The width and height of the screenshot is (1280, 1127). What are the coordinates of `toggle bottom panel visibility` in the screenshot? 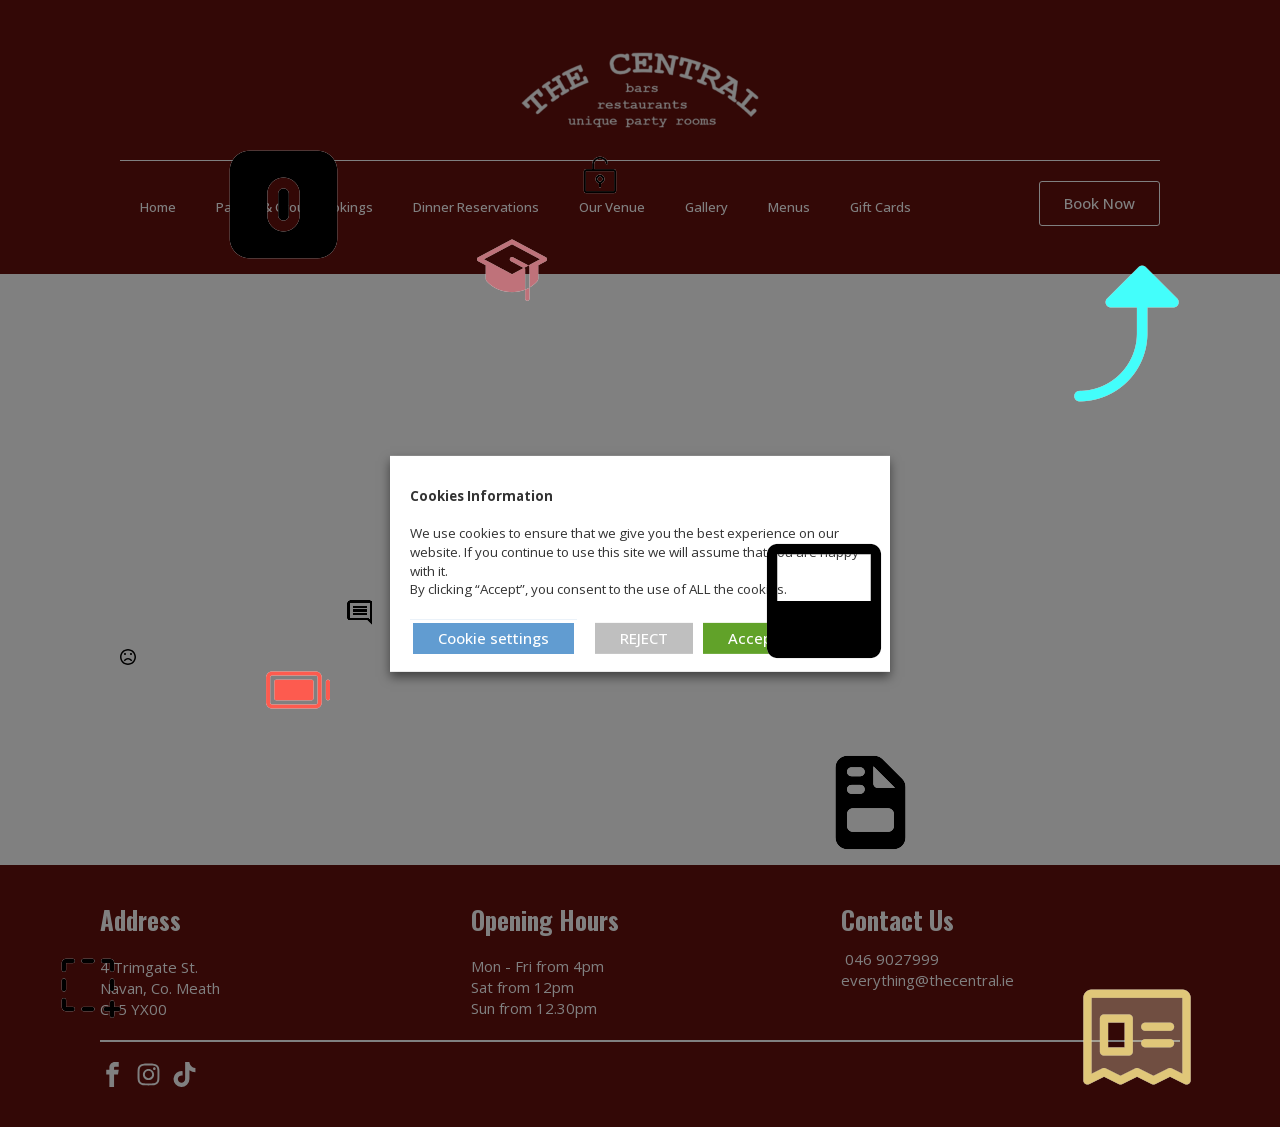 It's located at (824, 601).